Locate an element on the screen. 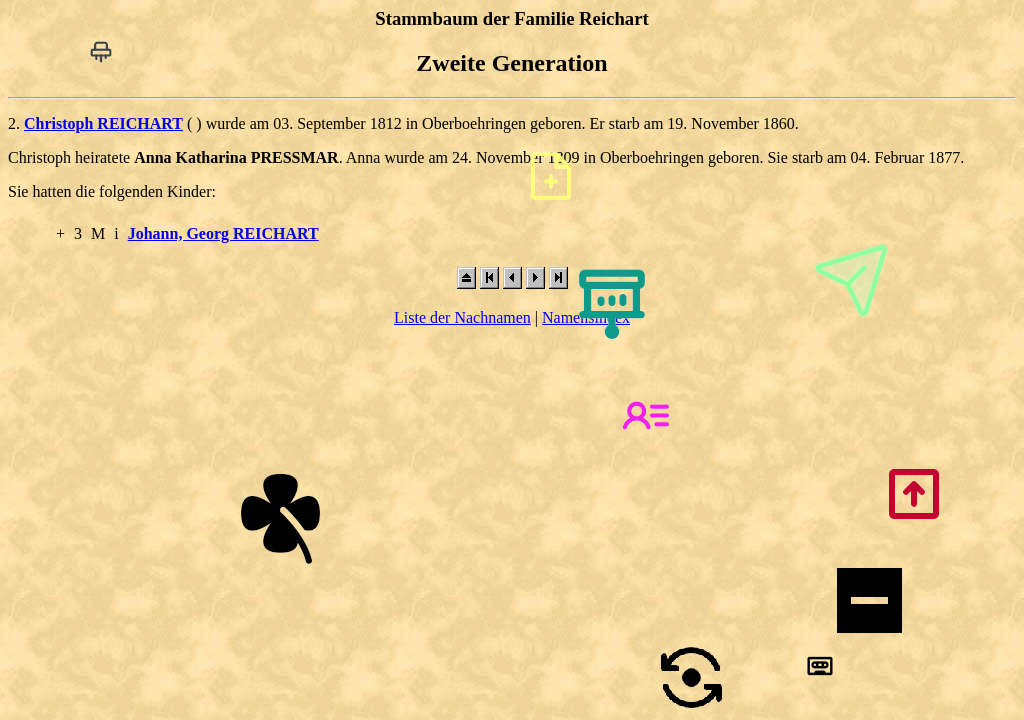 The height and width of the screenshot is (720, 1024). shred or permanently delete a document is located at coordinates (101, 52).